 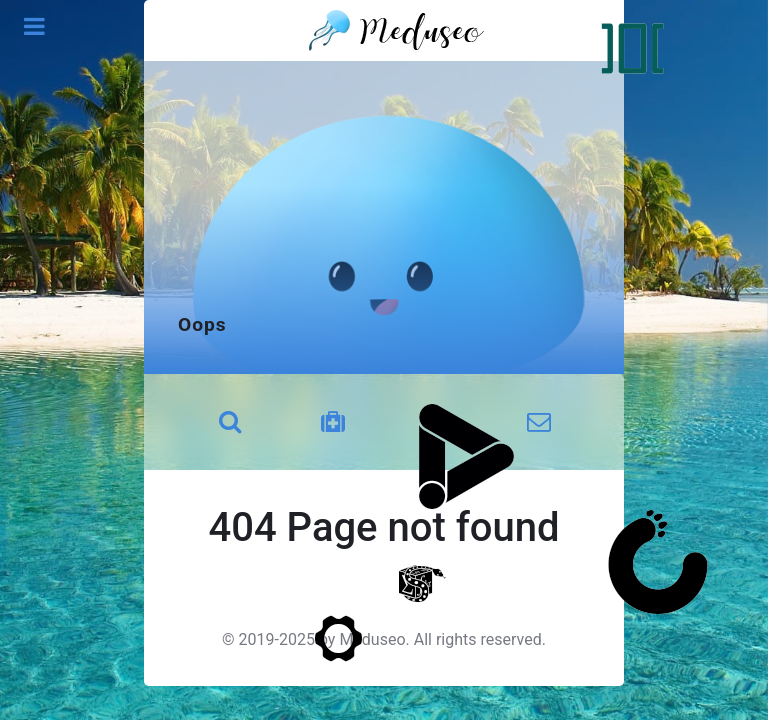 What do you see at coordinates (466, 456) in the screenshot?
I see `Google Display & Video 360 app or service` at bounding box center [466, 456].